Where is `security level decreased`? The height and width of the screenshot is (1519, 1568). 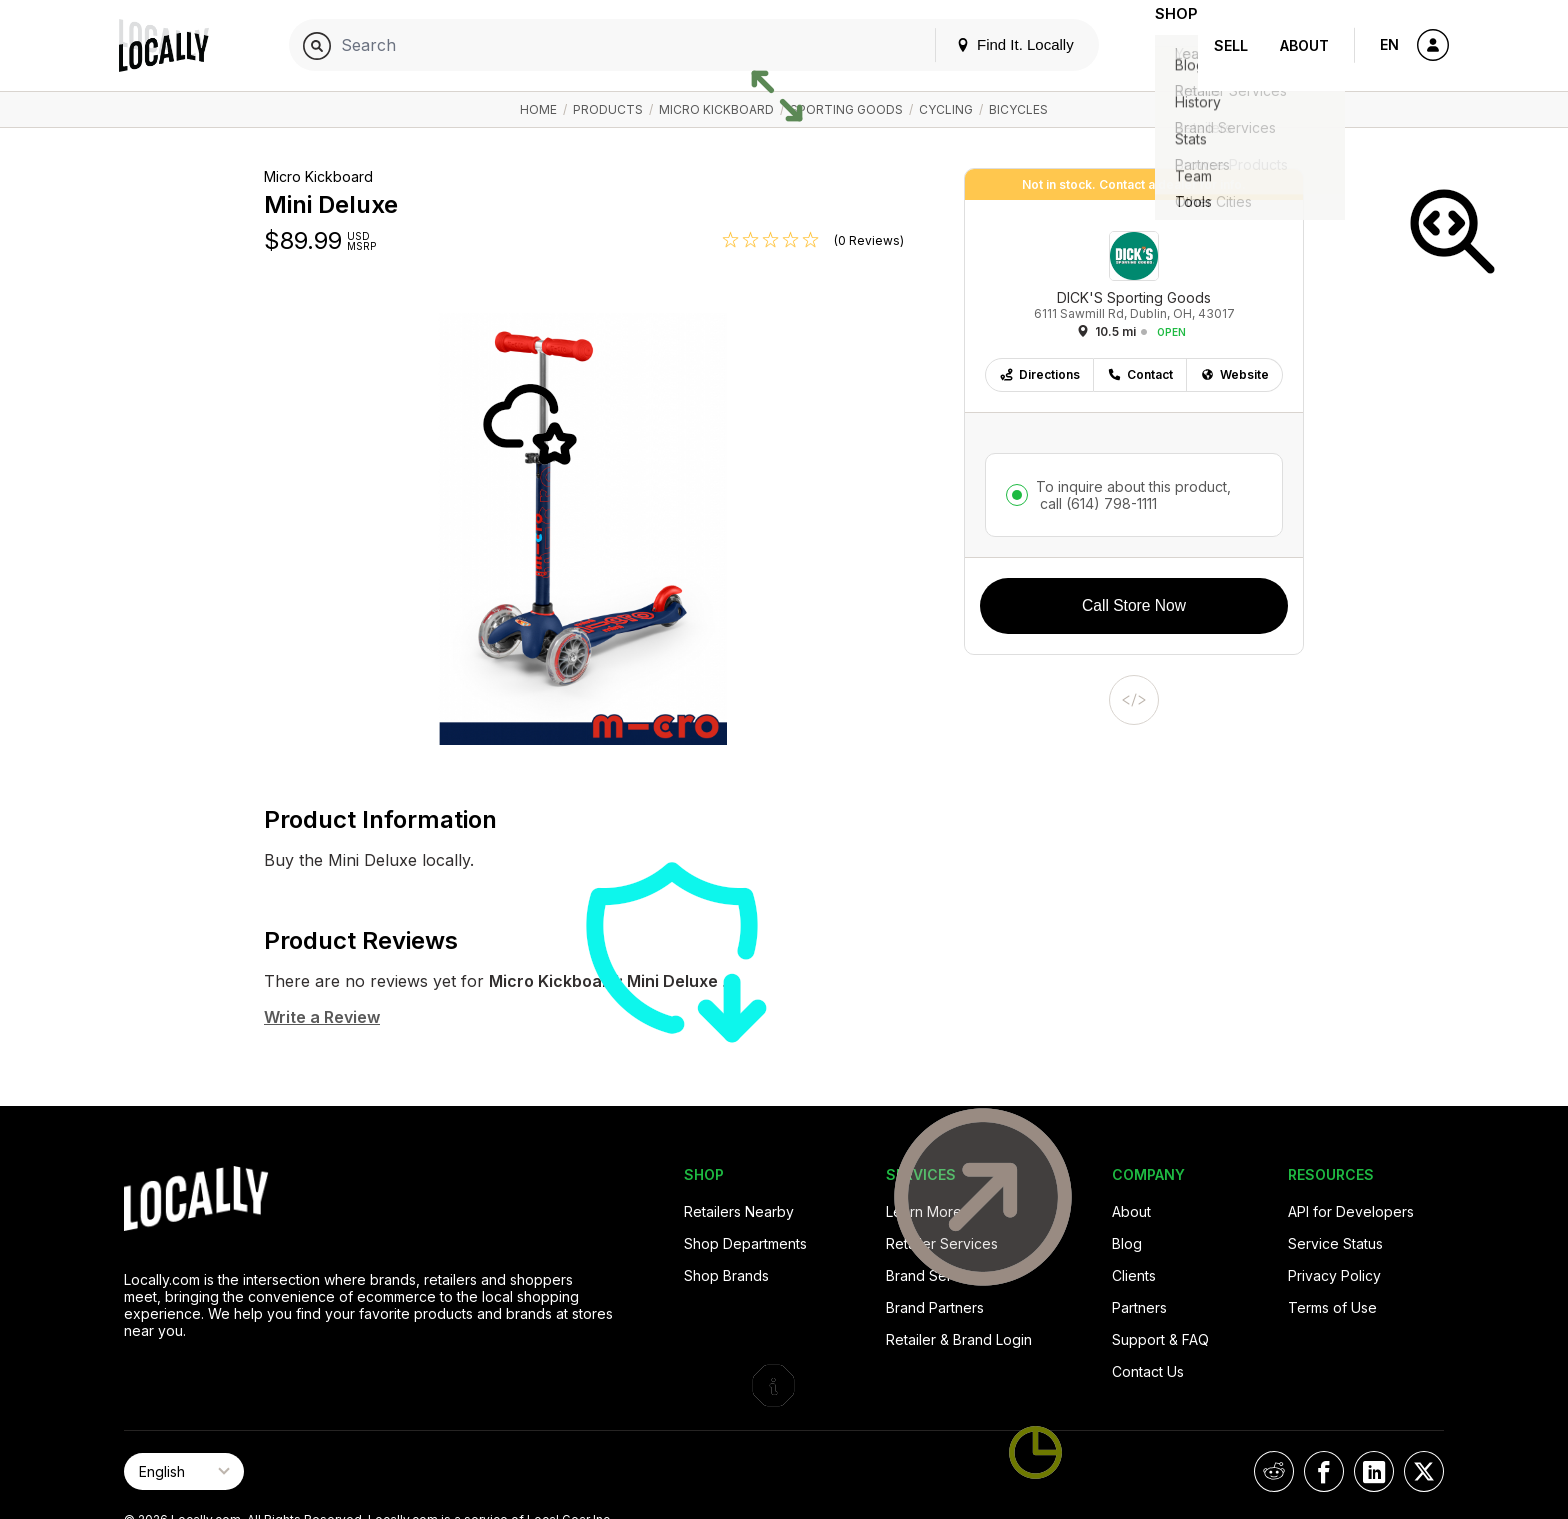
security level decreased is located at coordinates (672, 948).